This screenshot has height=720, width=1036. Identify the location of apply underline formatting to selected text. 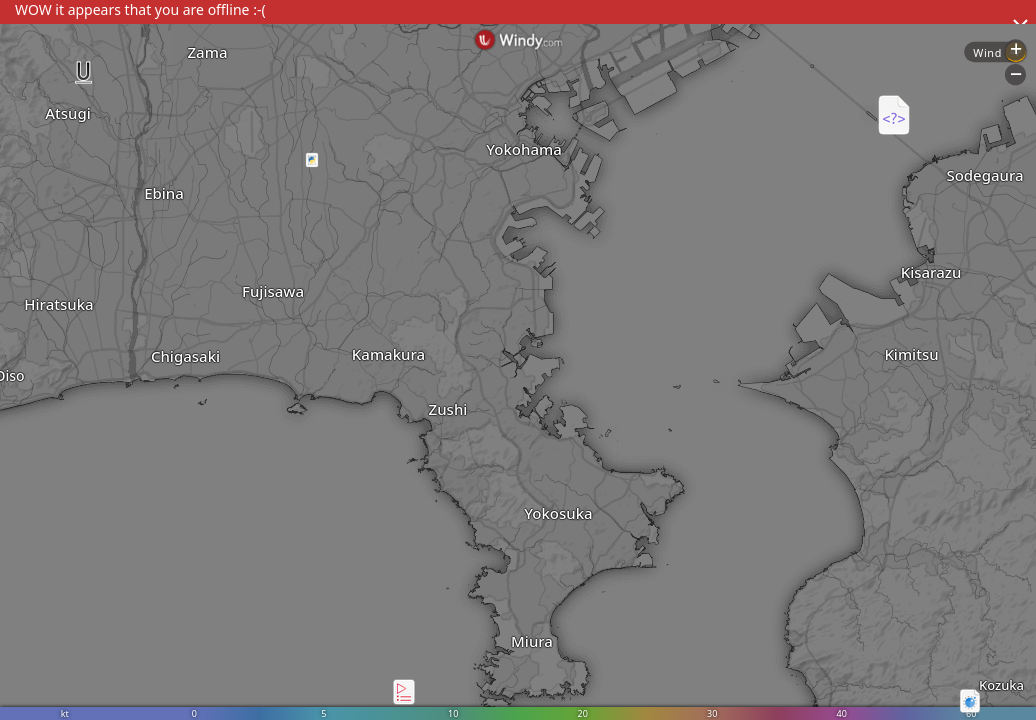
(83, 72).